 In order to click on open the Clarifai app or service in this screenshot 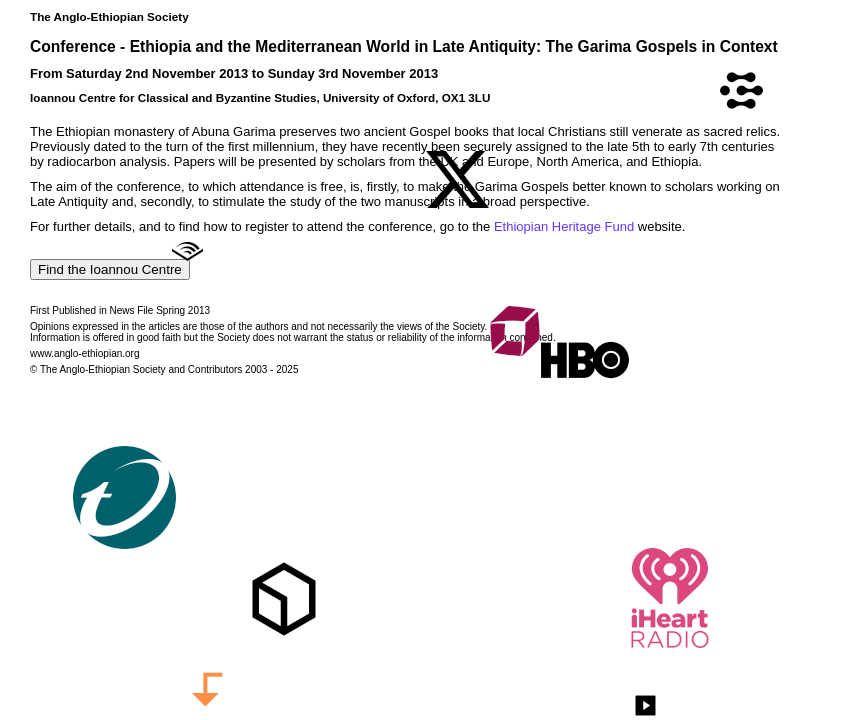, I will do `click(741, 90)`.